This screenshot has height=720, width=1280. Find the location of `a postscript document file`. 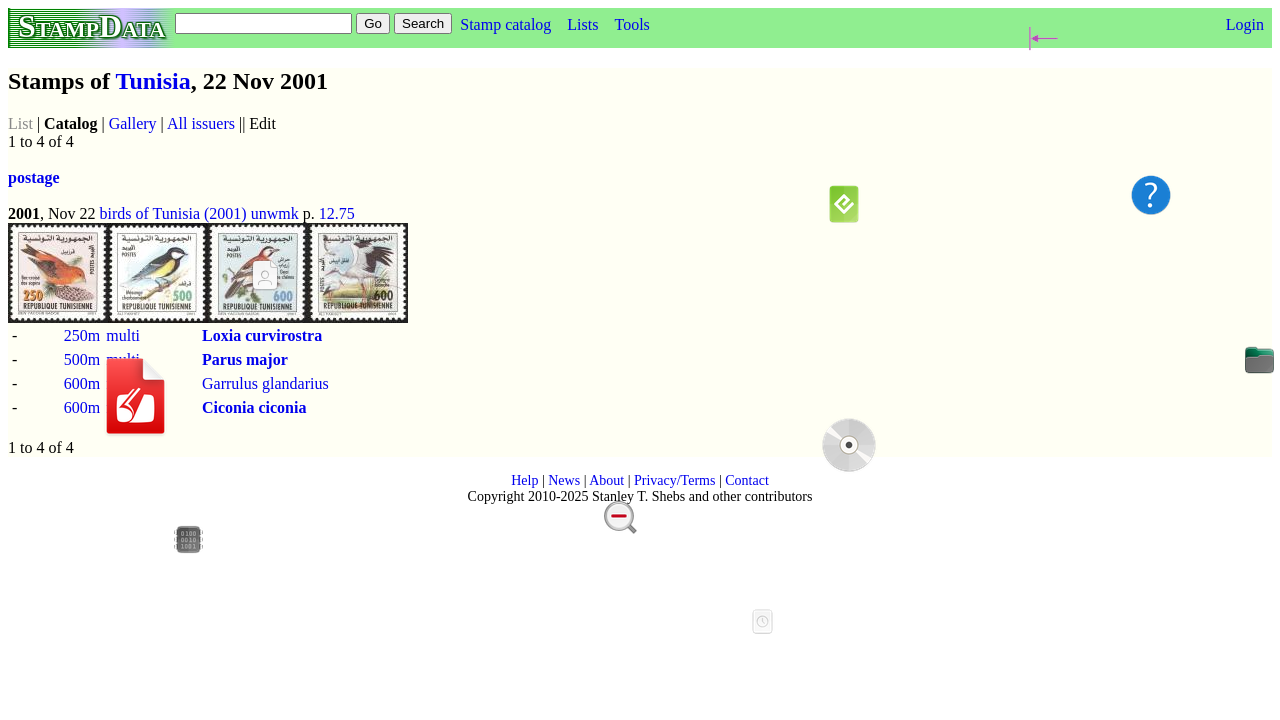

a postscript document file is located at coordinates (135, 397).